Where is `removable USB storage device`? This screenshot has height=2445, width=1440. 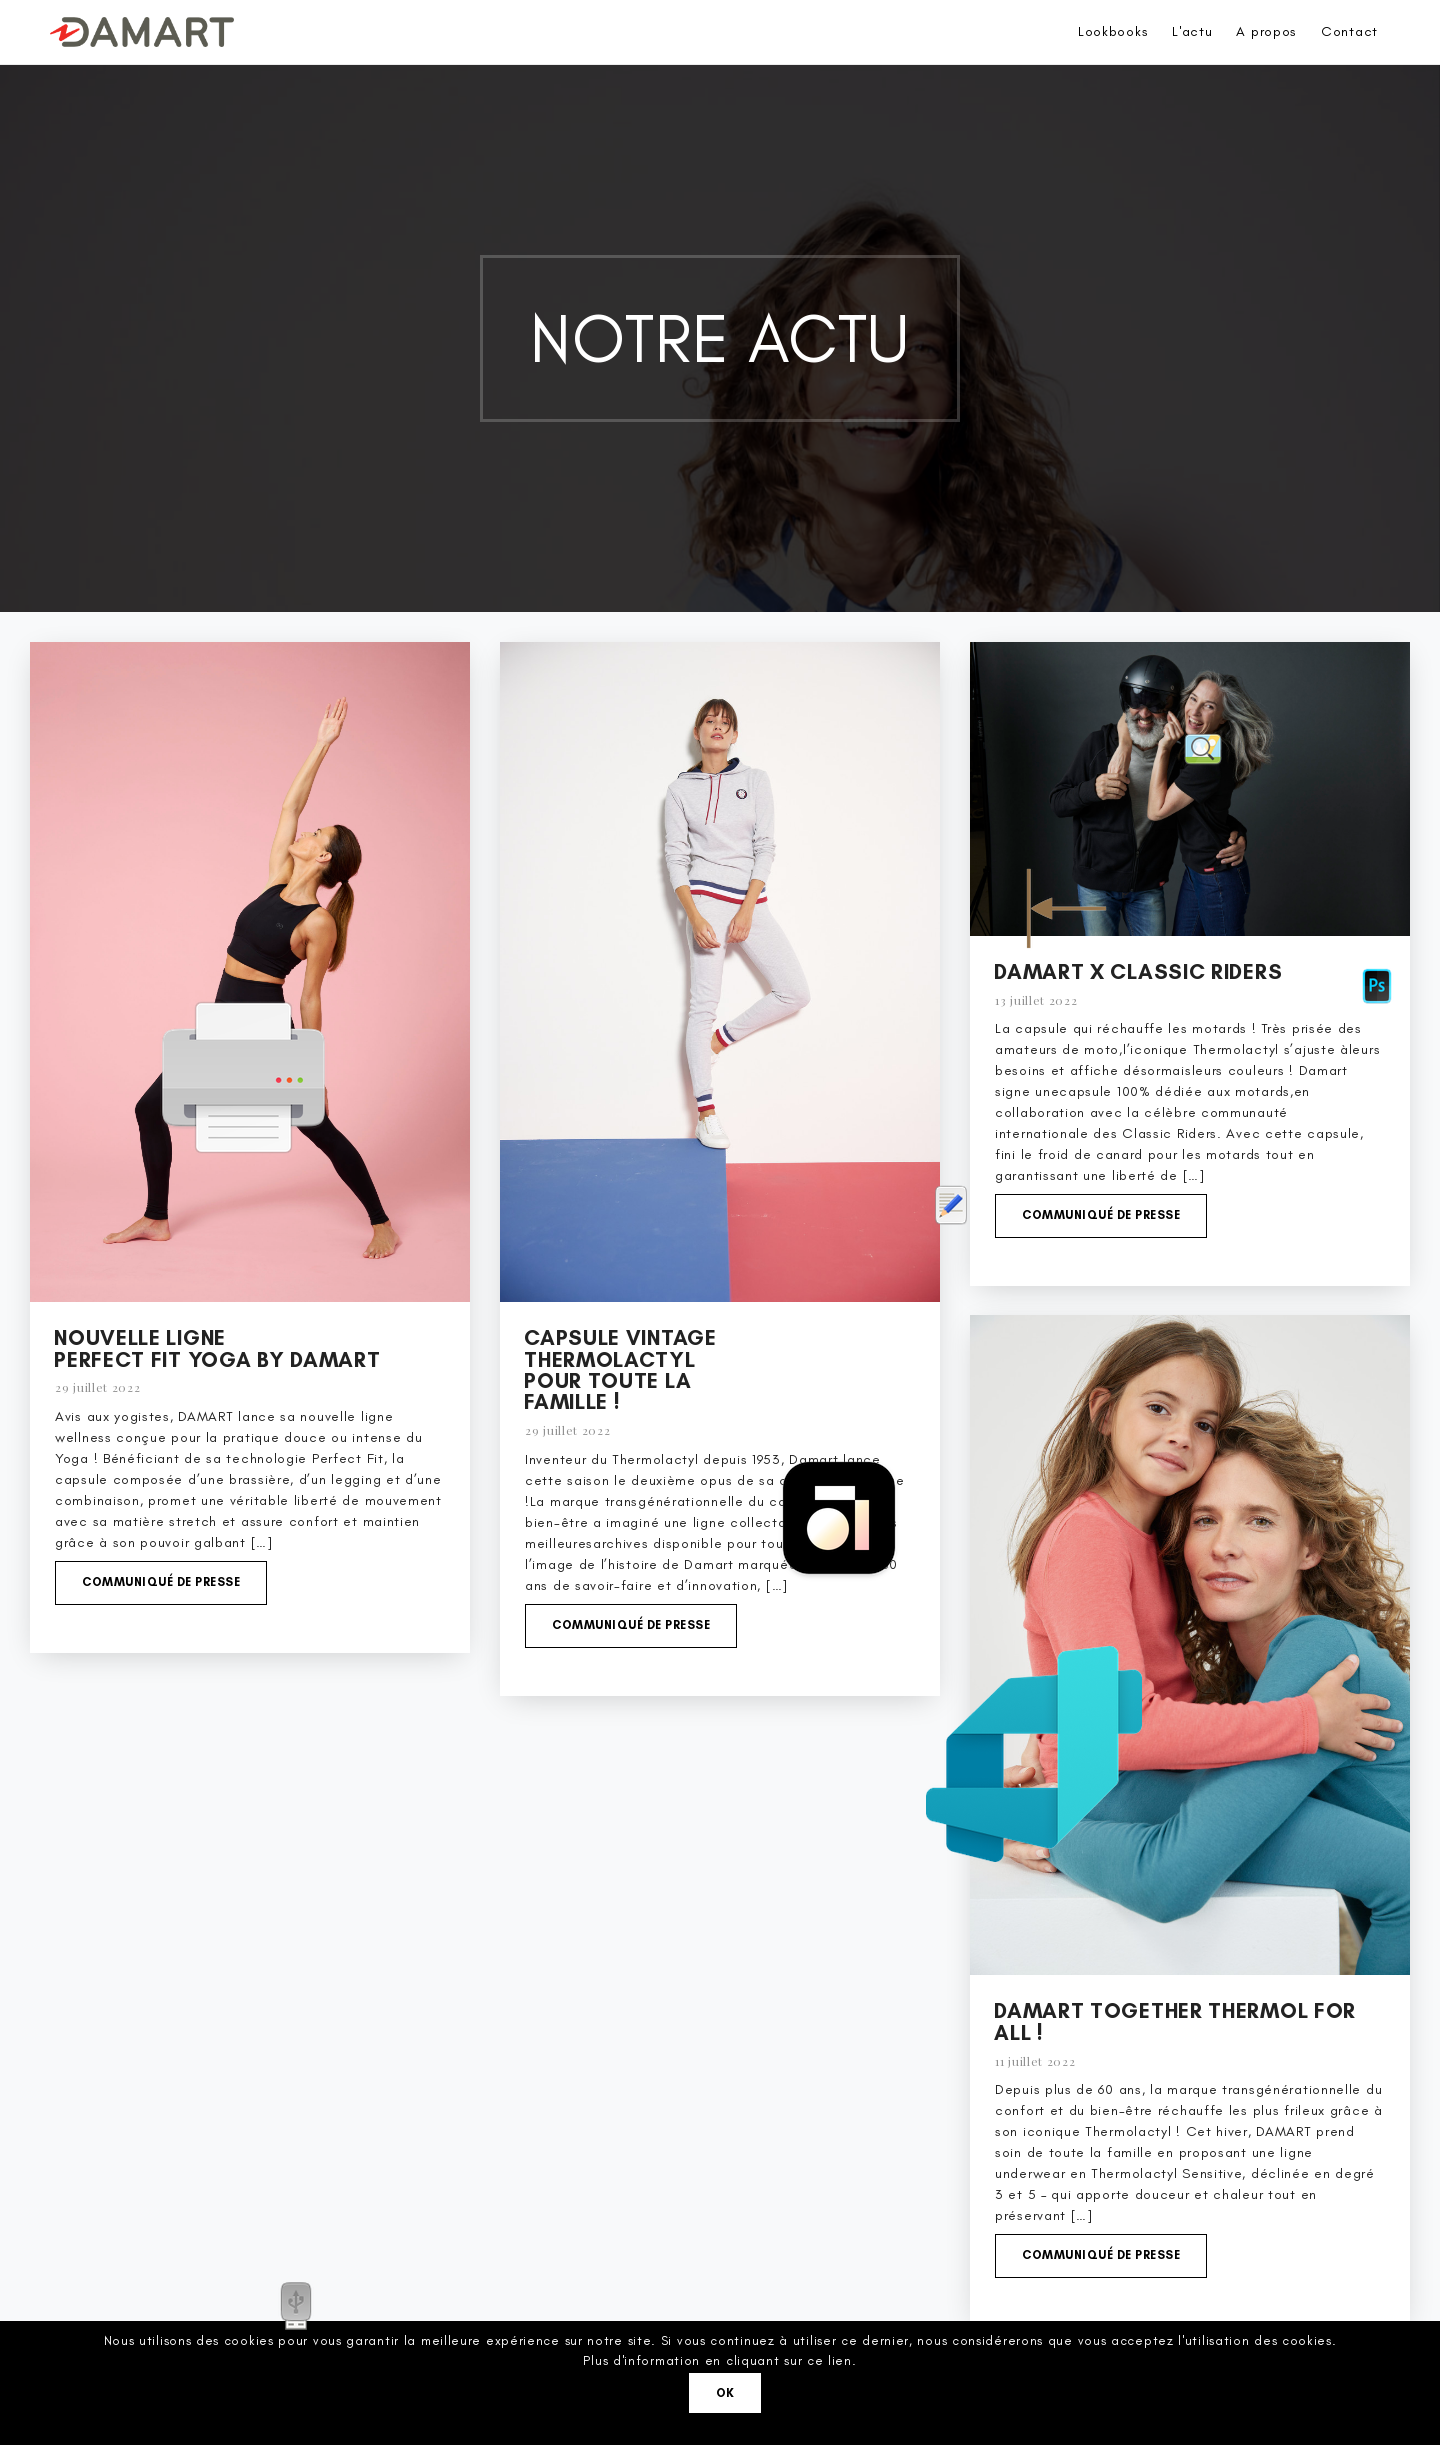 removable USB storage device is located at coordinates (296, 2306).